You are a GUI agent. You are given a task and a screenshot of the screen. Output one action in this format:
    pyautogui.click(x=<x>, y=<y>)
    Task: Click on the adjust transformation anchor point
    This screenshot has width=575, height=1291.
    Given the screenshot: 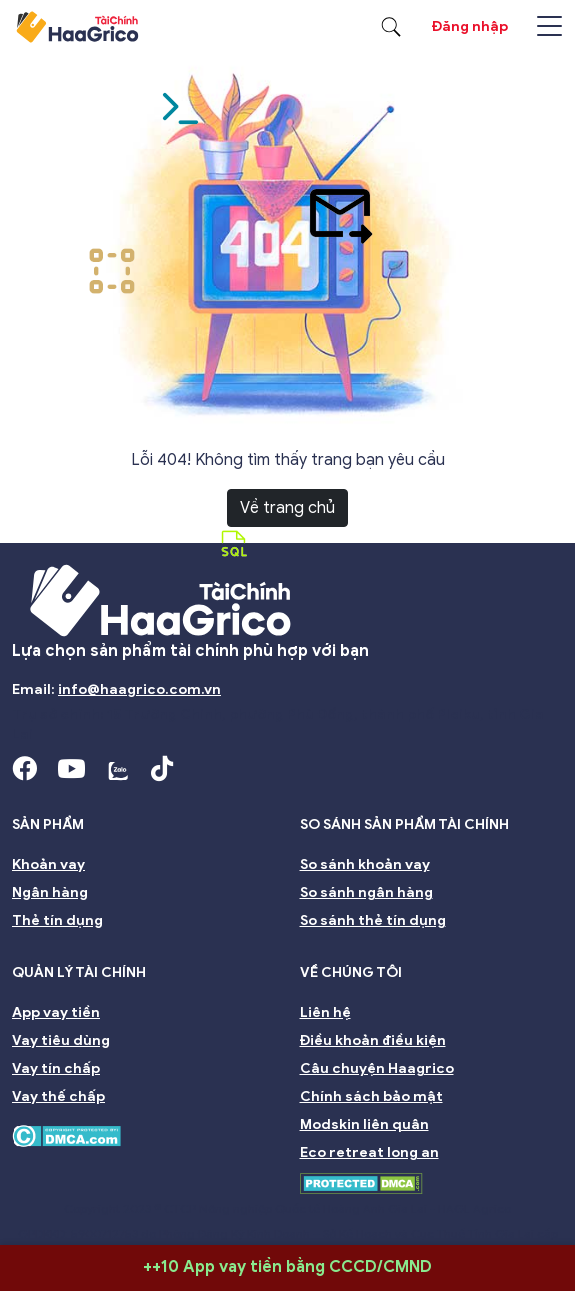 What is the action you would take?
    pyautogui.click(x=112, y=271)
    